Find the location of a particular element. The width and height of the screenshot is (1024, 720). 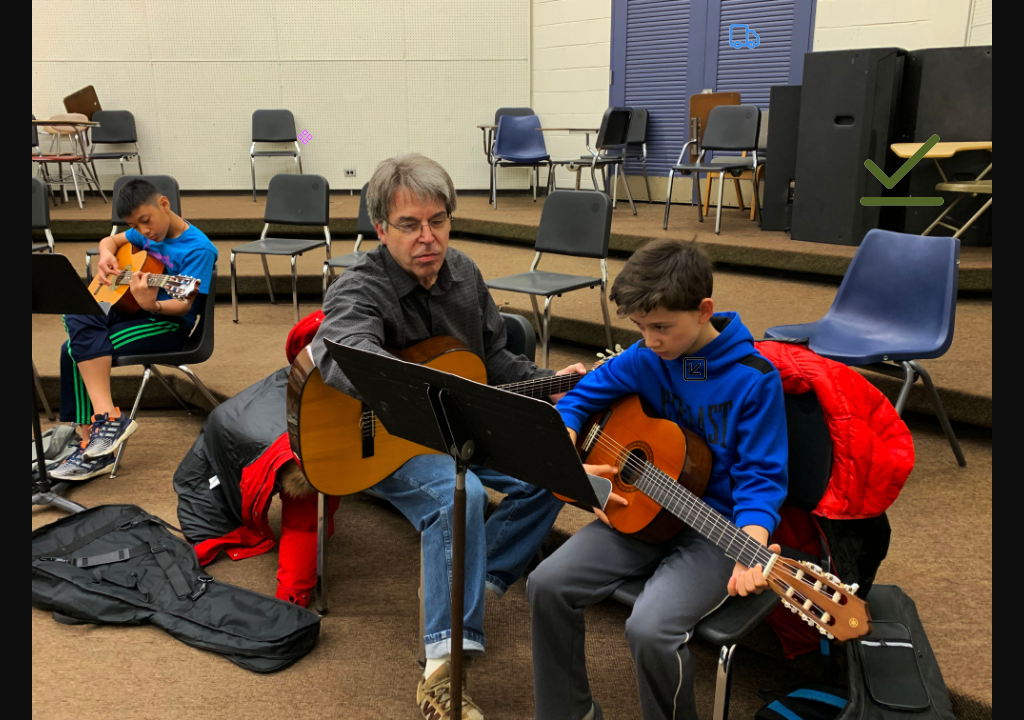

access game or entertainment features is located at coordinates (305, 137).